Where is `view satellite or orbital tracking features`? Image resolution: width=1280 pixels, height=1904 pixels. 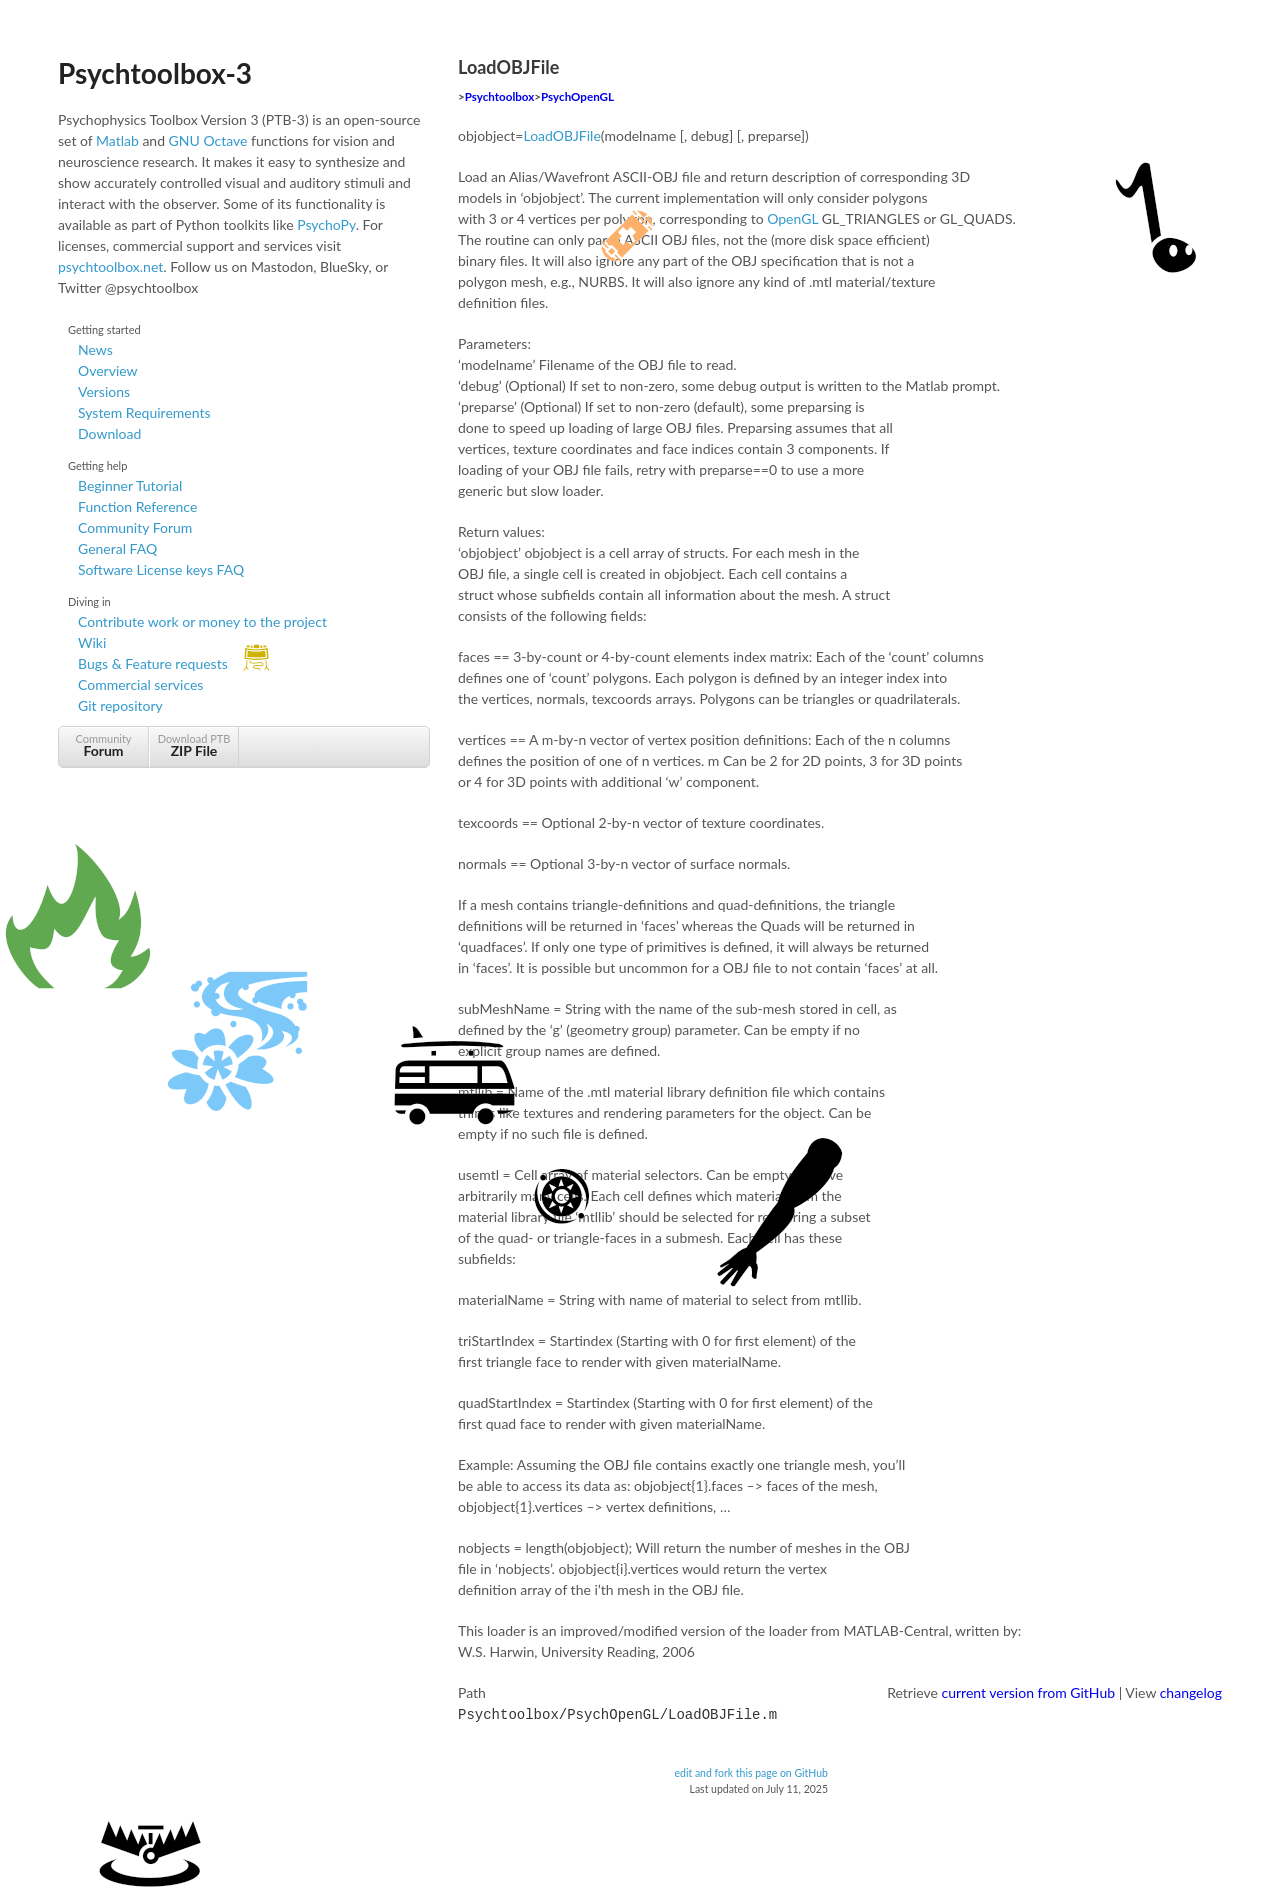 view satellite or orbital tracking features is located at coordinates (561, 1196).